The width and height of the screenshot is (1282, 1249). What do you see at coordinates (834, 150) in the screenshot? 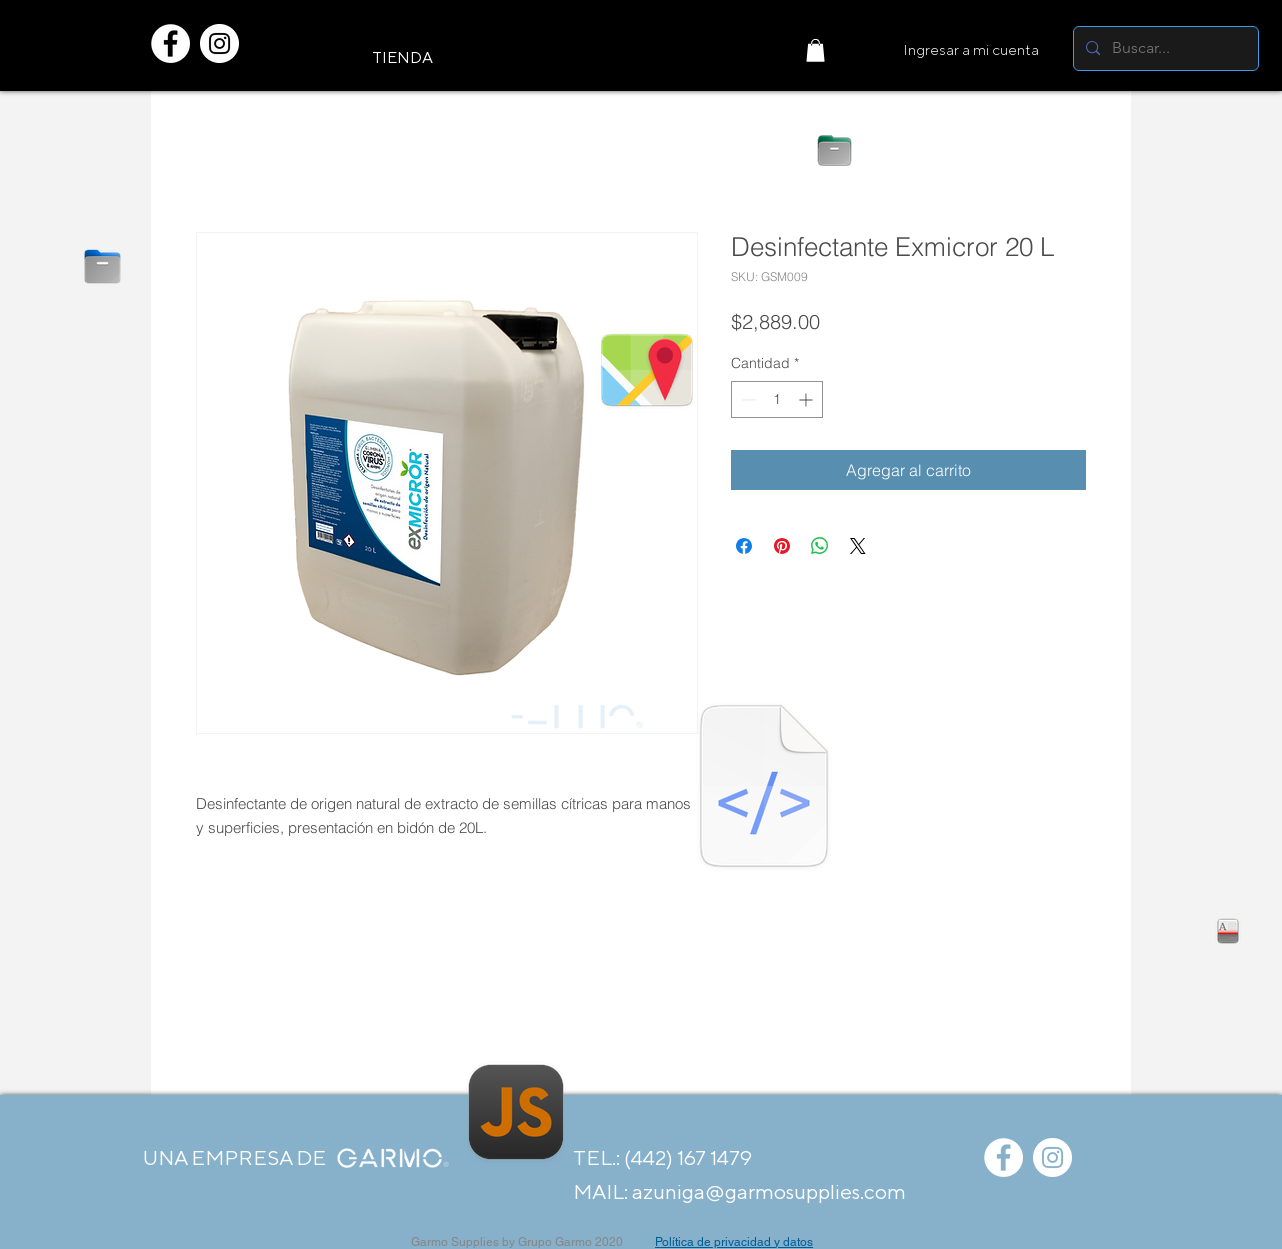
I see `open the file manager application` at bounding box center [834, 150].